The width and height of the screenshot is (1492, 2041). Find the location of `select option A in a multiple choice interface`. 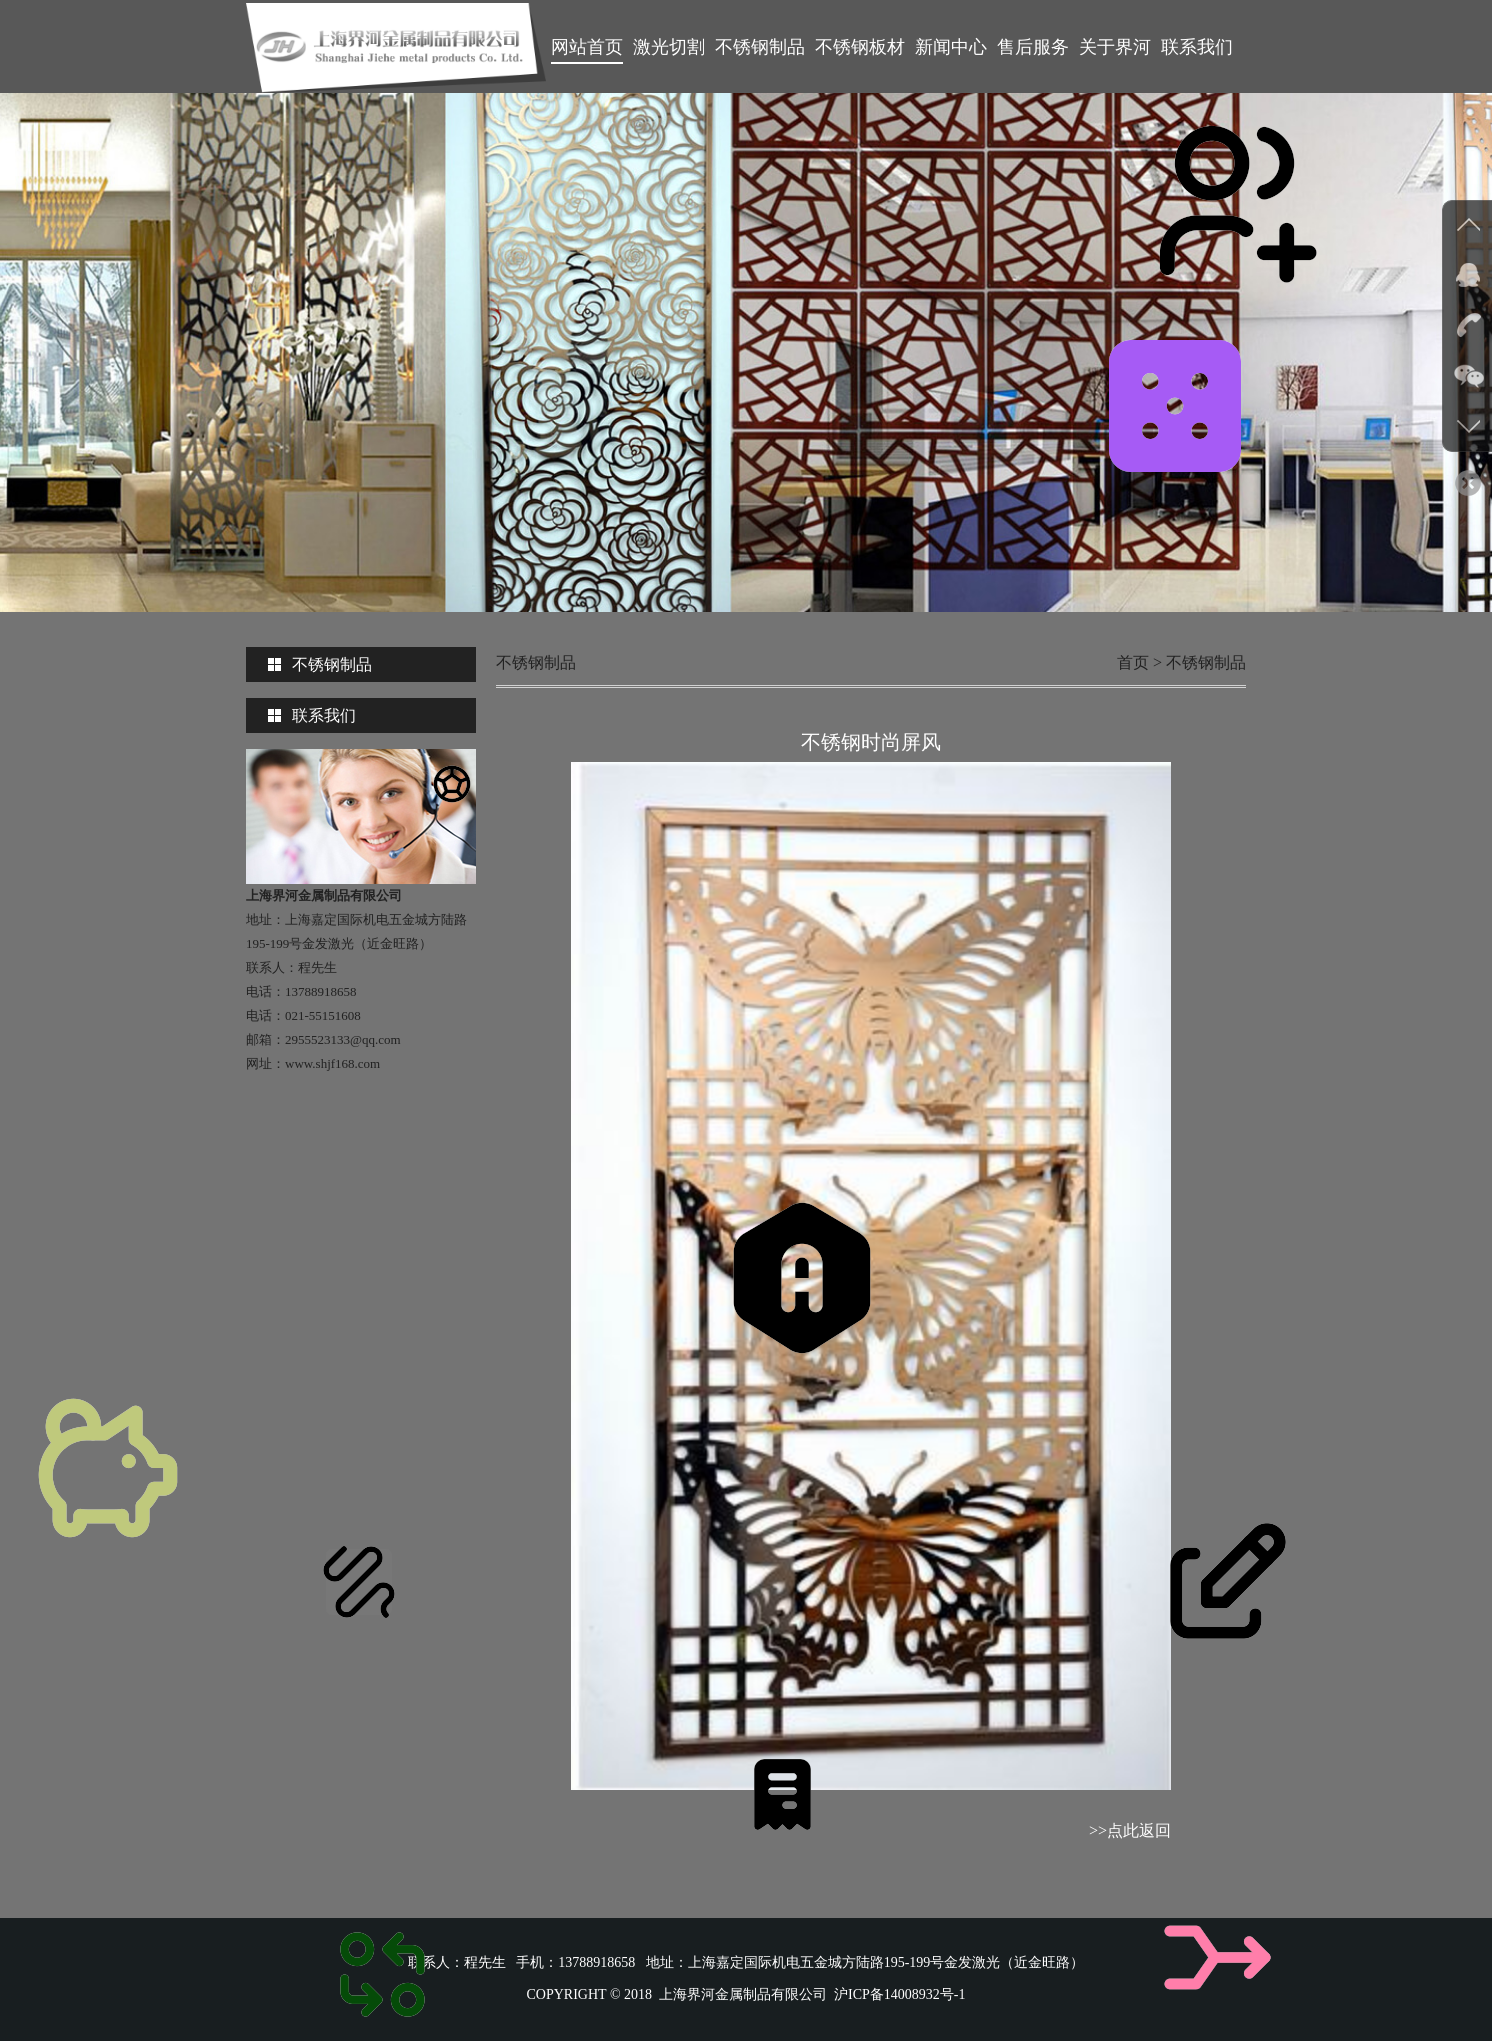

select option A in a multiple choice interface is located at coordinates (802, 1278).